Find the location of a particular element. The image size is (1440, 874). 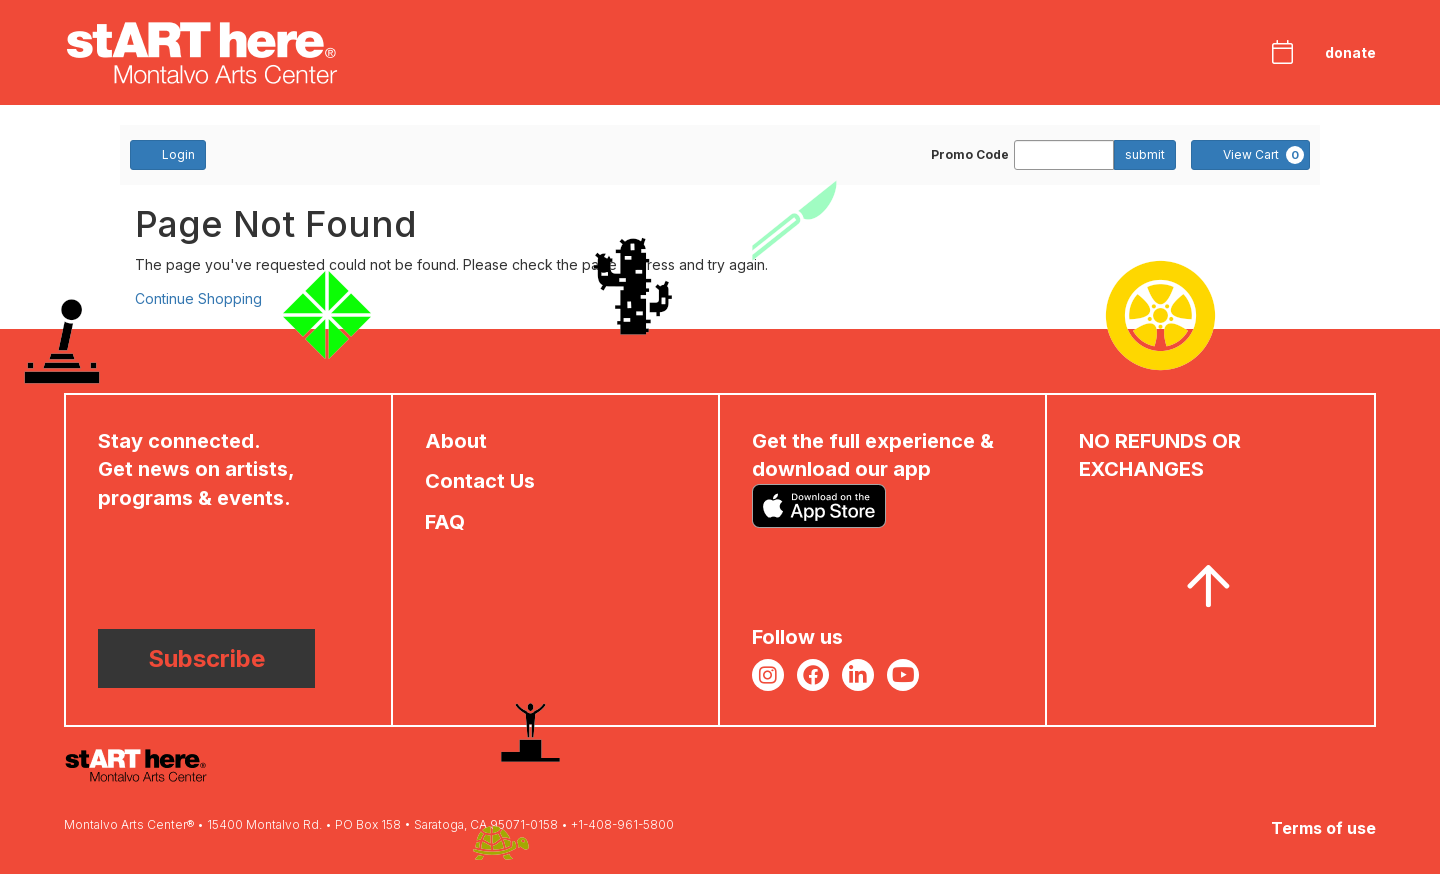

access surgical or medical tools is located at coordinates (795, 223).